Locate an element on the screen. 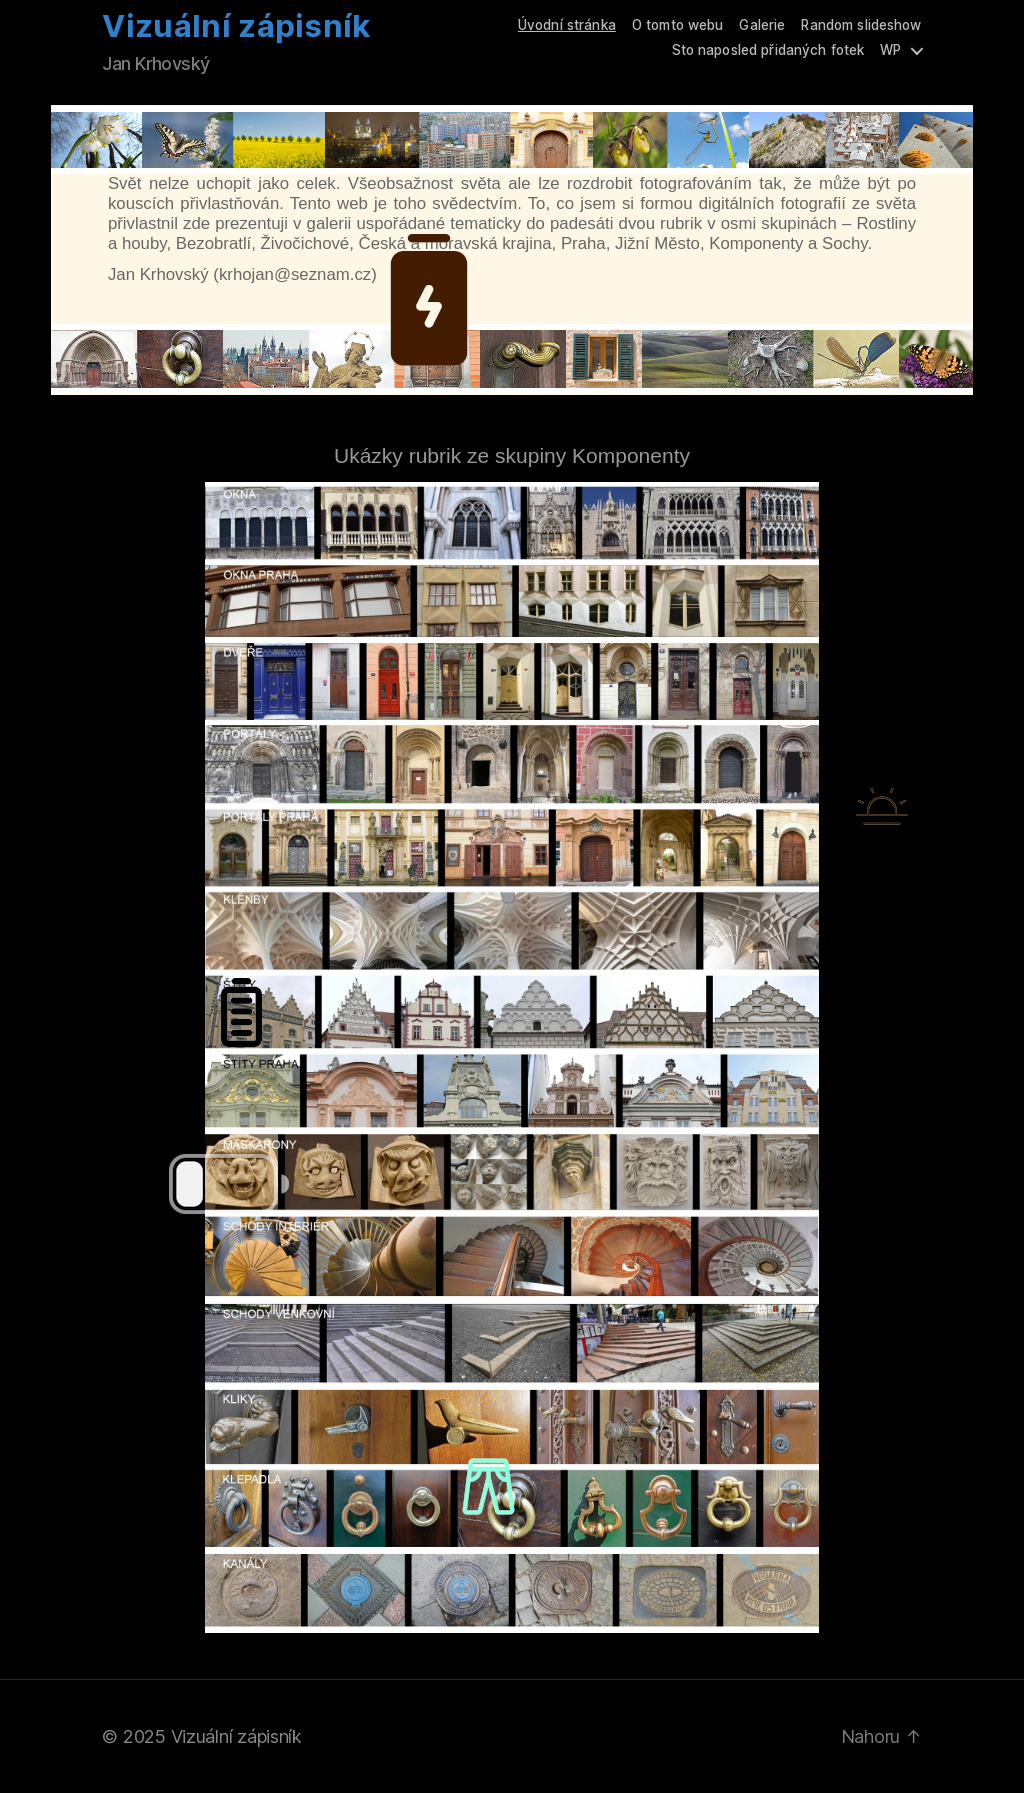 This screenshot has width=1024, height=1793. indicates device is currently charging is located at coordinates (429, 302).